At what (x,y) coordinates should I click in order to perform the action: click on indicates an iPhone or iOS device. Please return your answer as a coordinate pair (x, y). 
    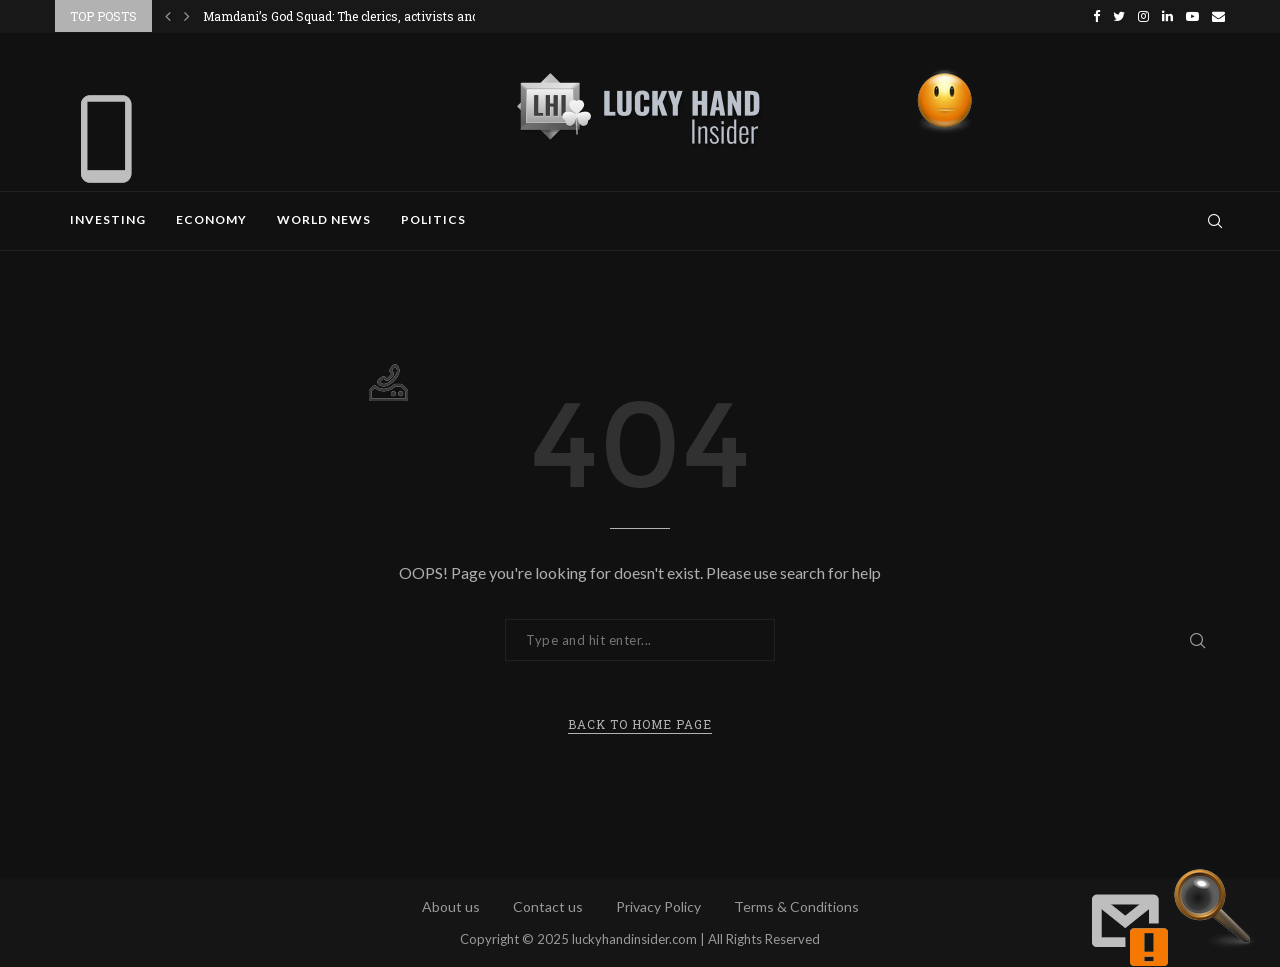
    Looking at the image, I should click on (106, 139).